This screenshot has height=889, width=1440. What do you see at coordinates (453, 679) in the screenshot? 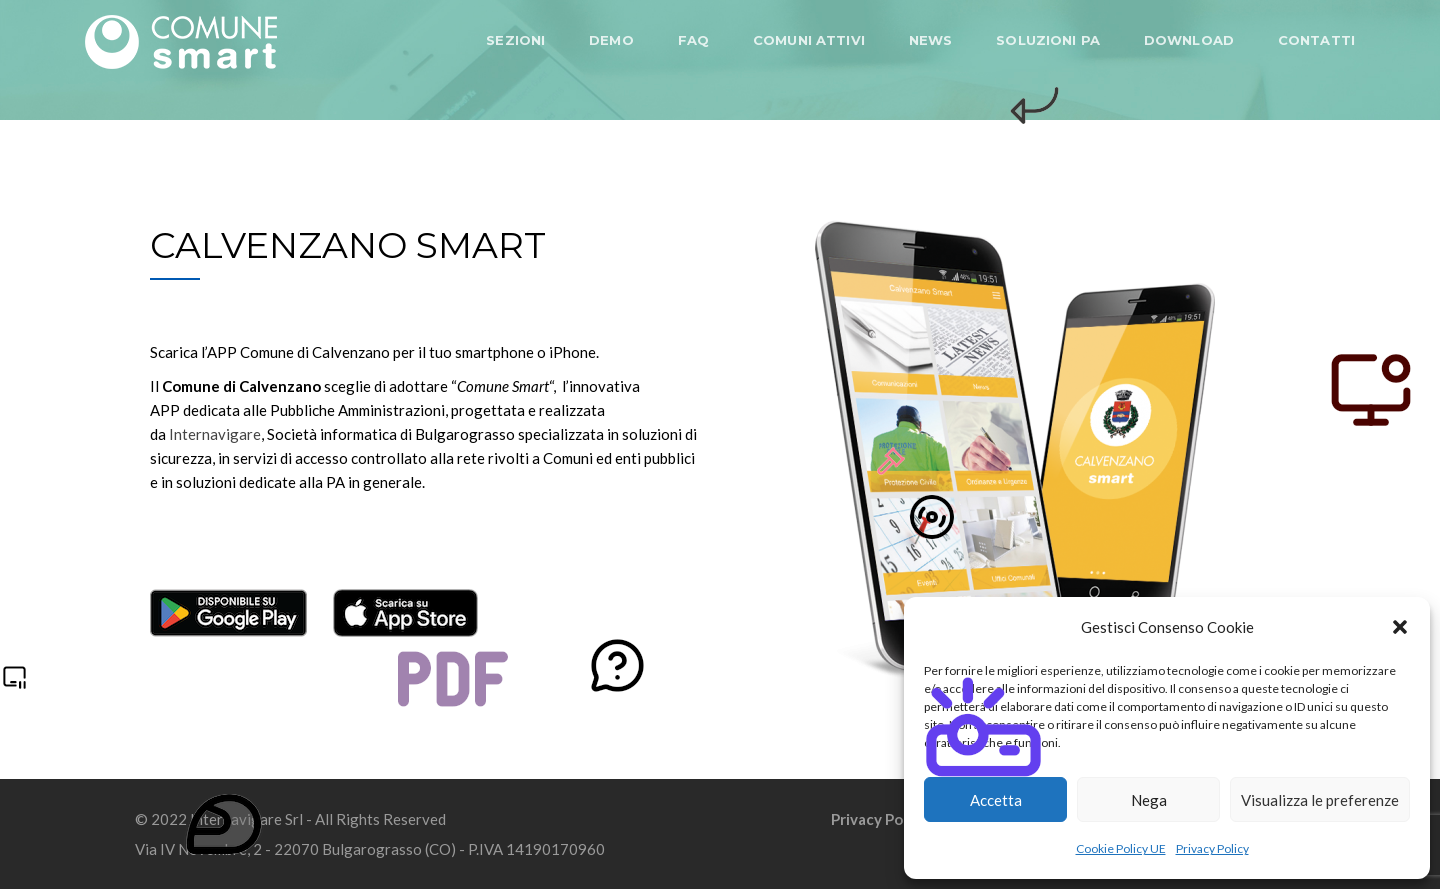
I see `view or open a PDF document` at bounding box center [453, 679].